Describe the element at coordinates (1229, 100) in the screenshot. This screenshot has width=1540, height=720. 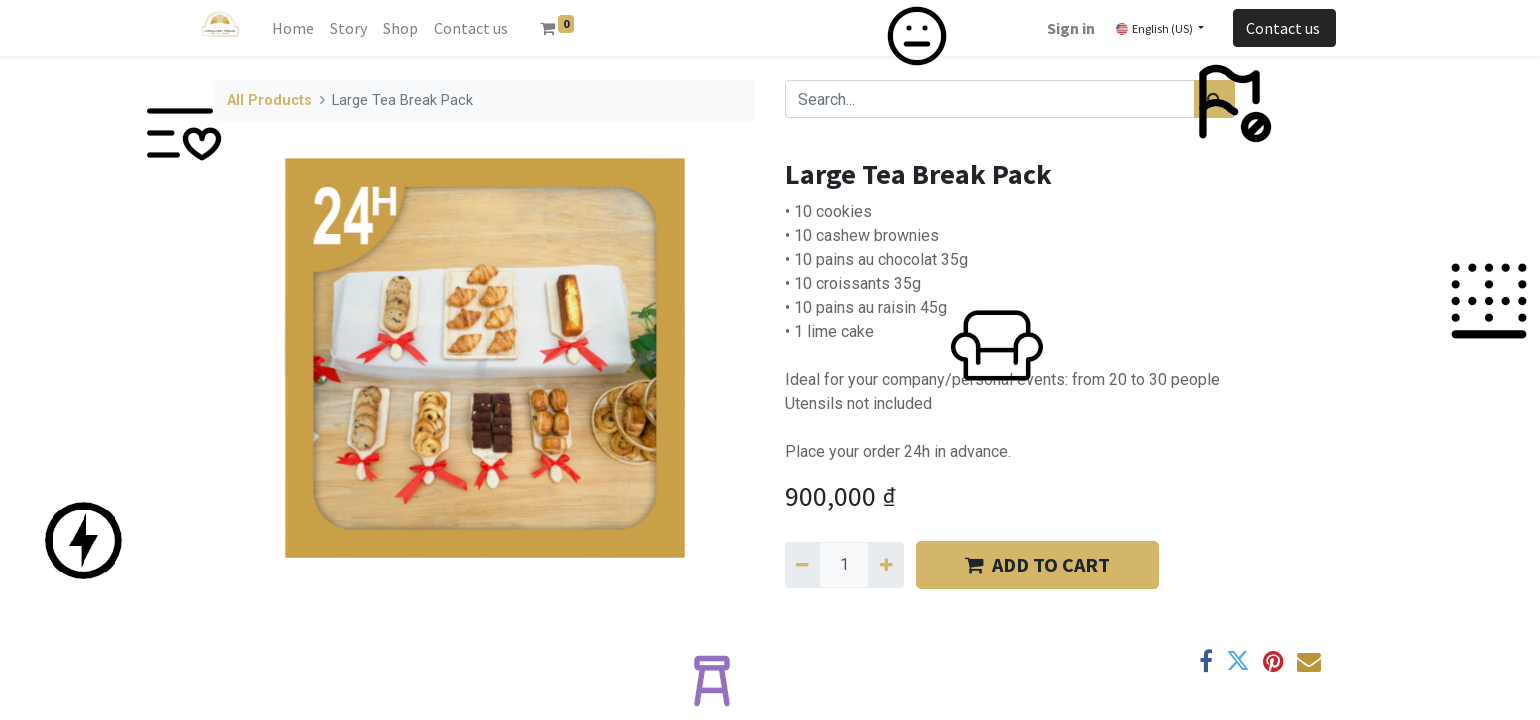
I see `cancel or remove a flagged item` at that location.